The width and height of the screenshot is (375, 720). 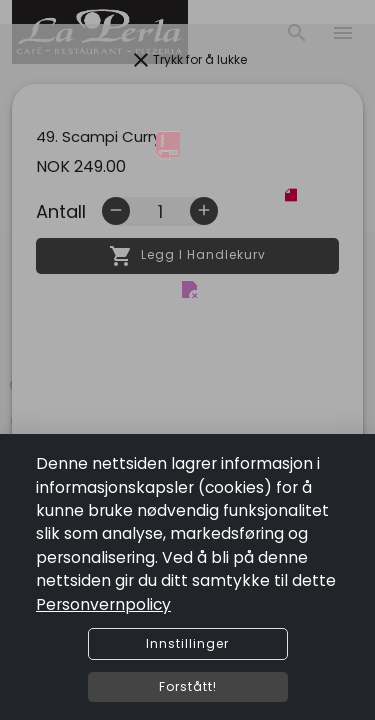 What do you see at coordinates (189, 289) in the screenshot?
I see `close or dismiss the current file` at bounding box center [189, 289].